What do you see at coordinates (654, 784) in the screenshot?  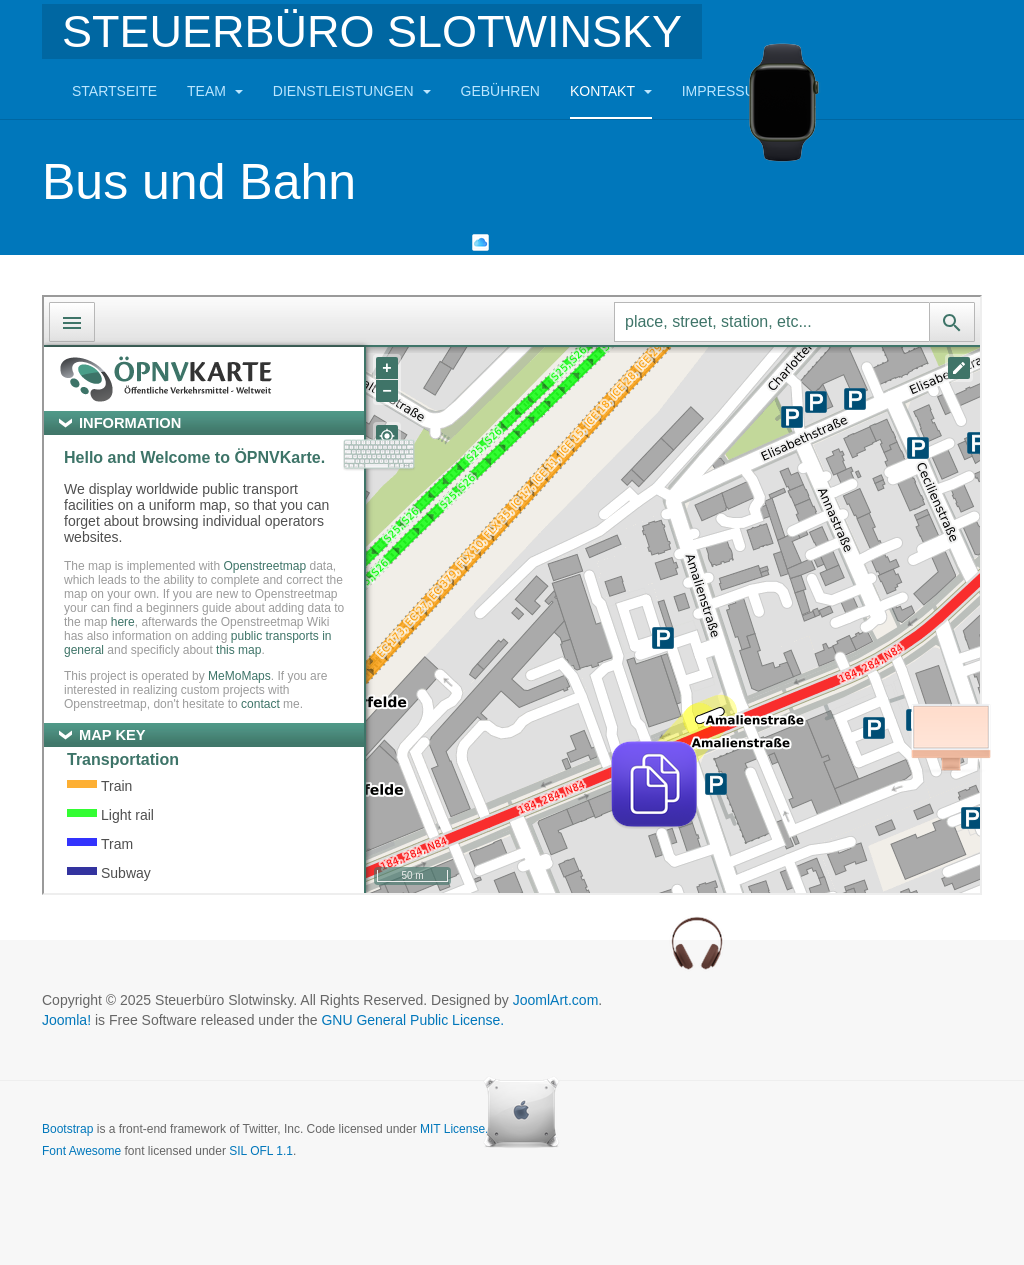 I see `duplicate or copy a document` at bounding box center [654, 784].